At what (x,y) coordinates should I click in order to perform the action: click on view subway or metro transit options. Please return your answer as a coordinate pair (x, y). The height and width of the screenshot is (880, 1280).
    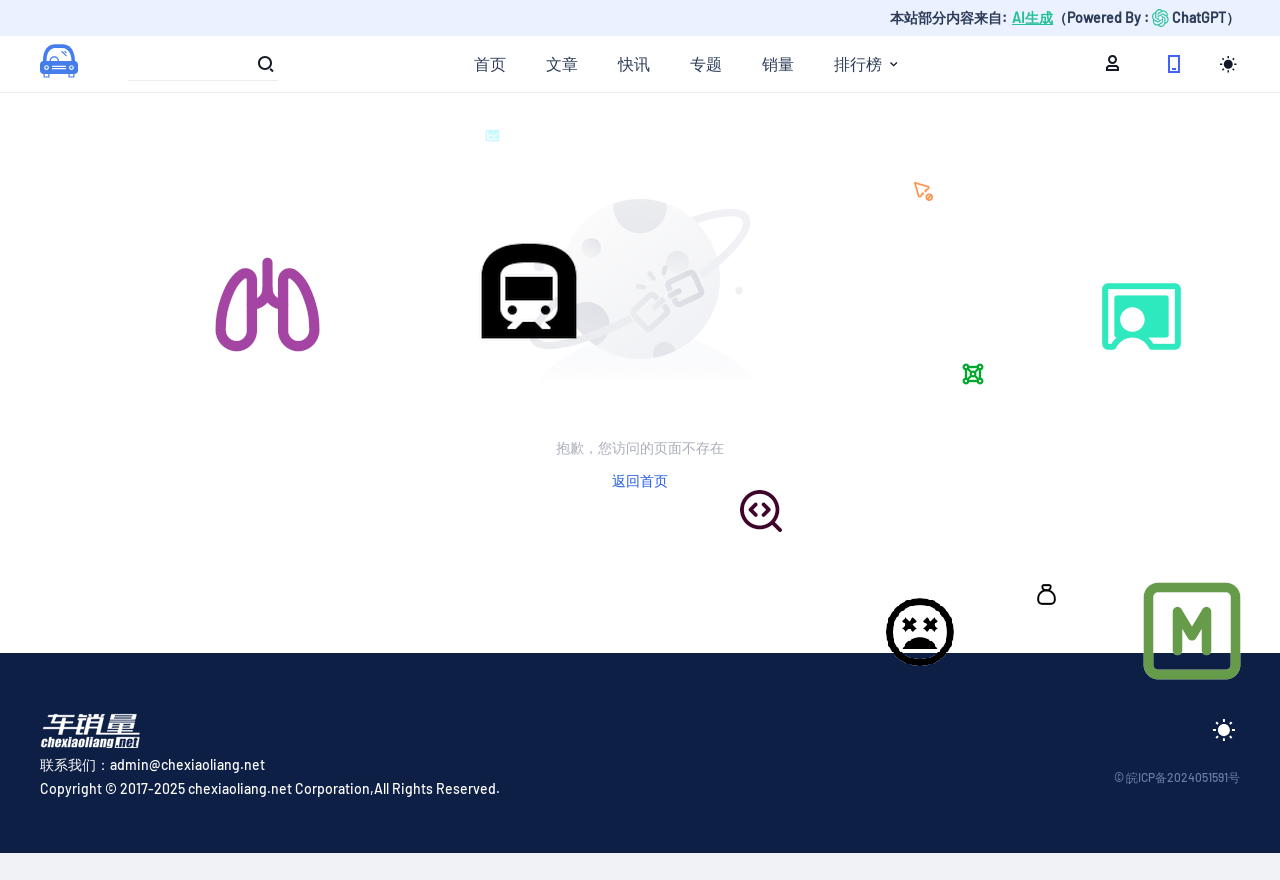
    Looking at the image, I should click on (529, 291).